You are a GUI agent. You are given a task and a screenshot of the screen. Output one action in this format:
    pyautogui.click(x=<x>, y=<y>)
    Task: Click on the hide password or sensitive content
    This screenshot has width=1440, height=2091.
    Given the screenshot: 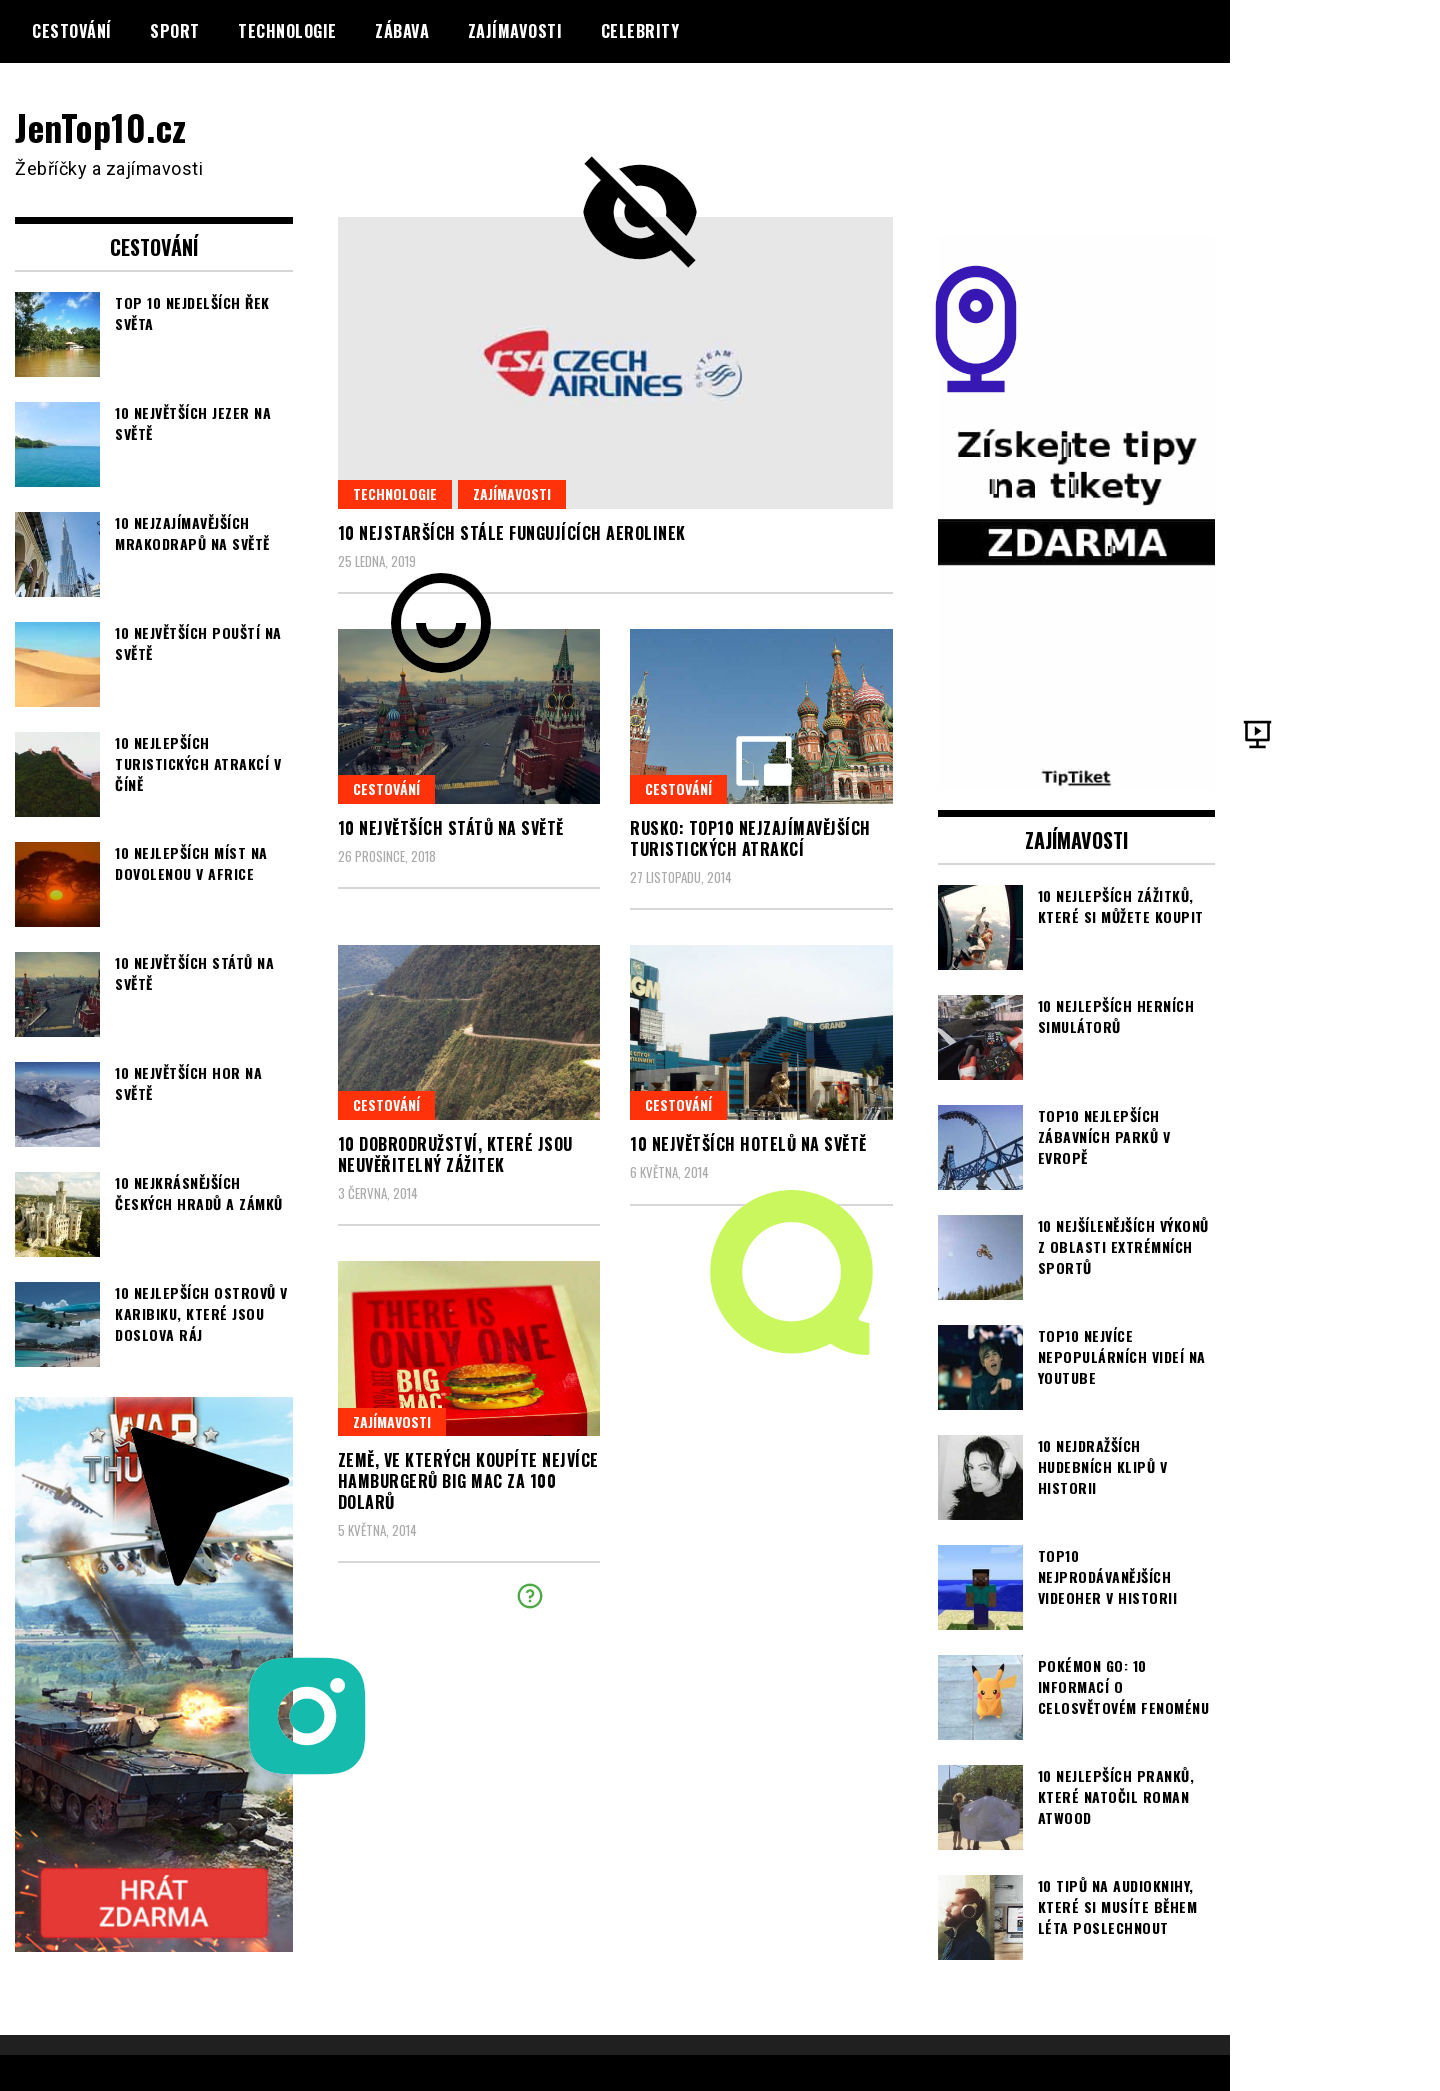 What is the action you would take?
    pyautogui.click(x=640, y=212)
    